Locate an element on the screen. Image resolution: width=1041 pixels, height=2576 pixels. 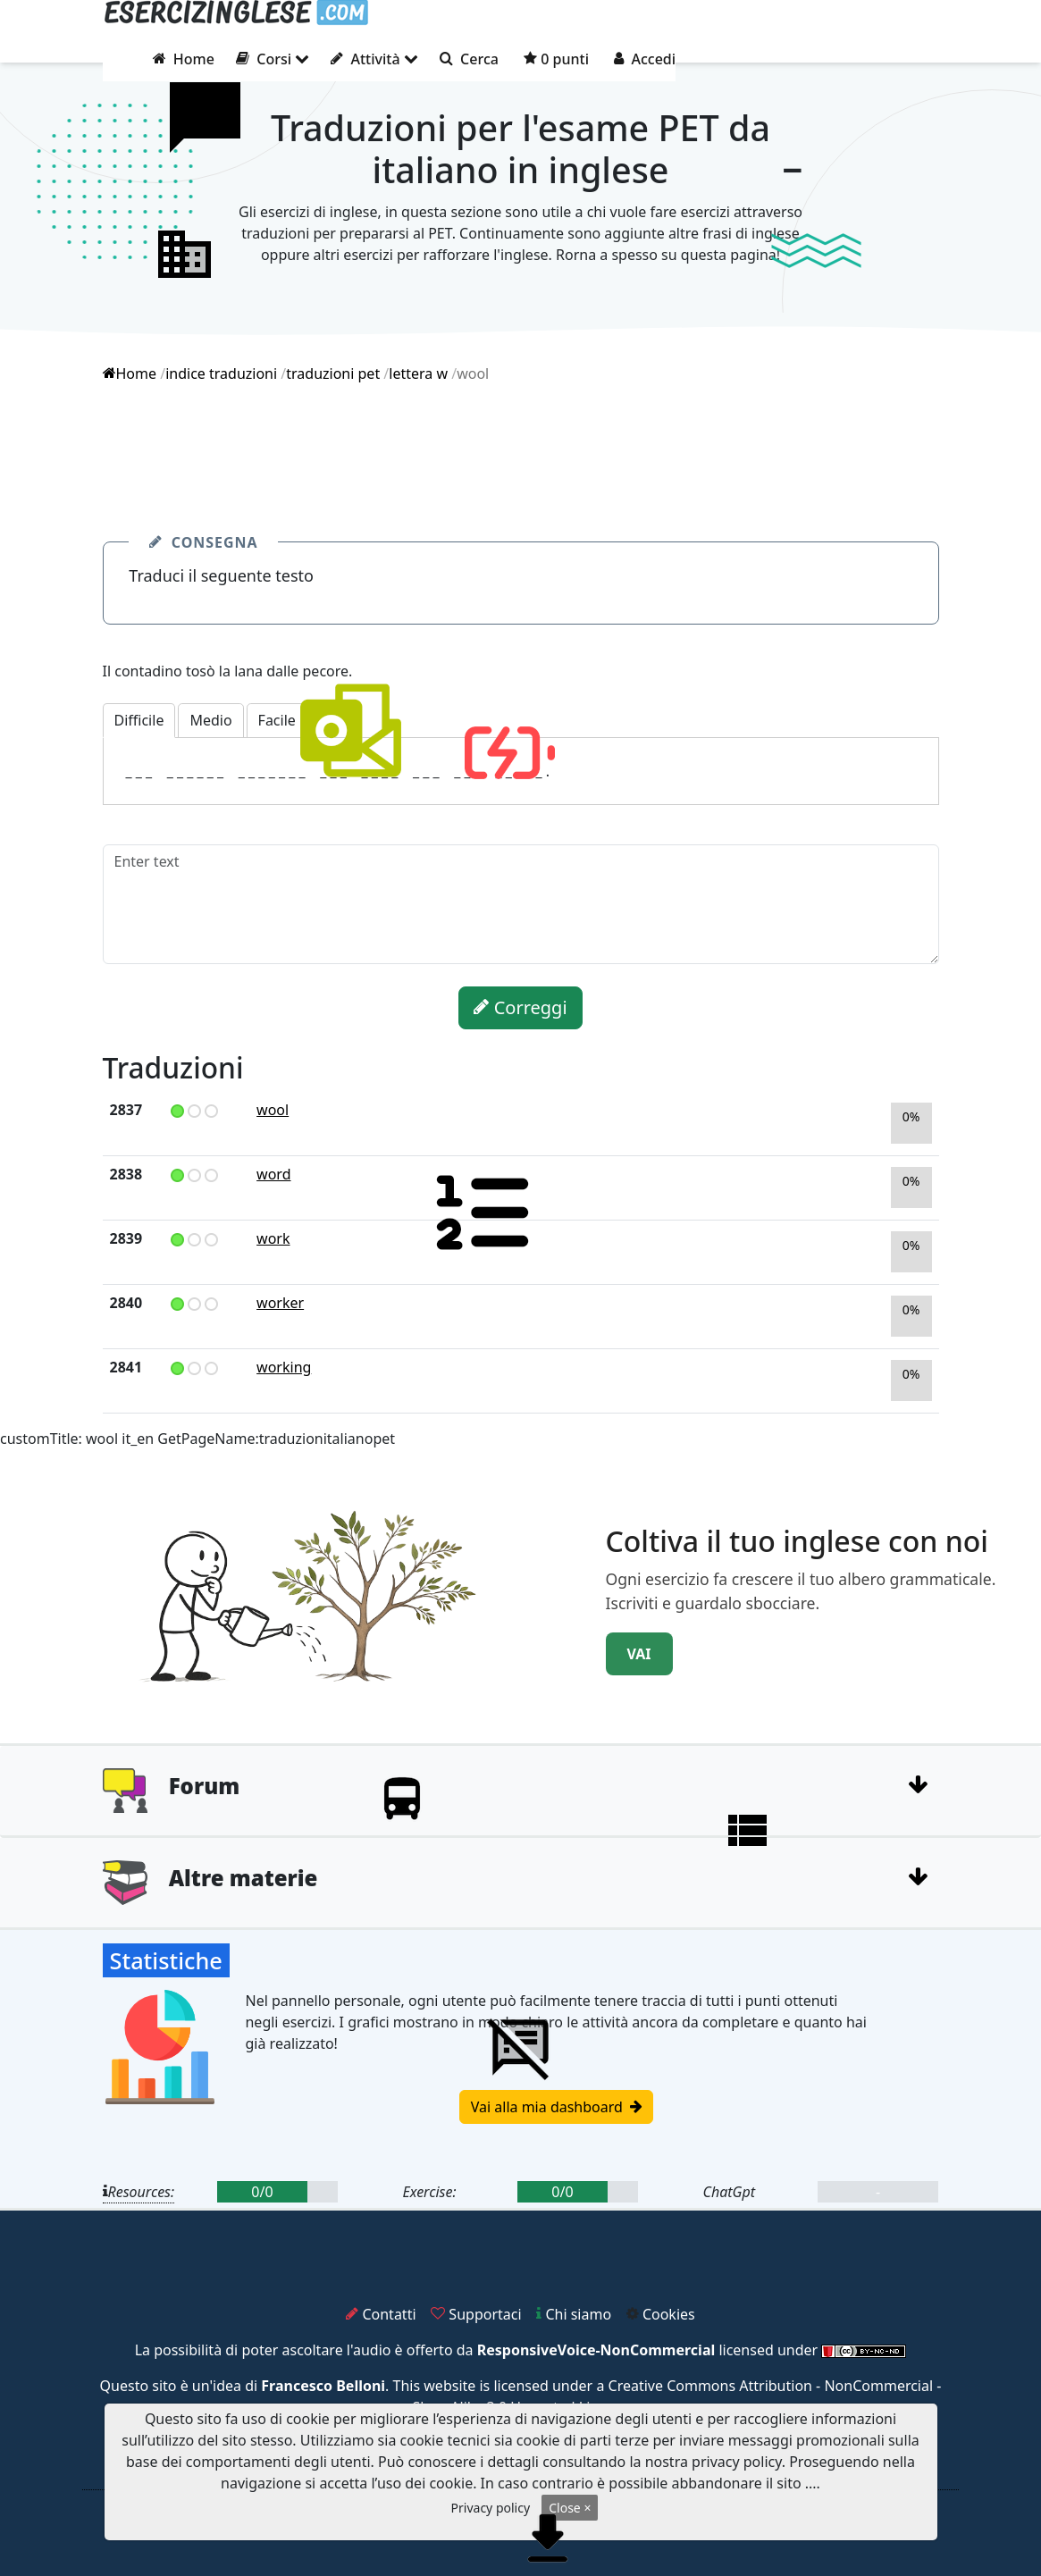
view bus routes and schedules is located at coordinates (402, 1800).